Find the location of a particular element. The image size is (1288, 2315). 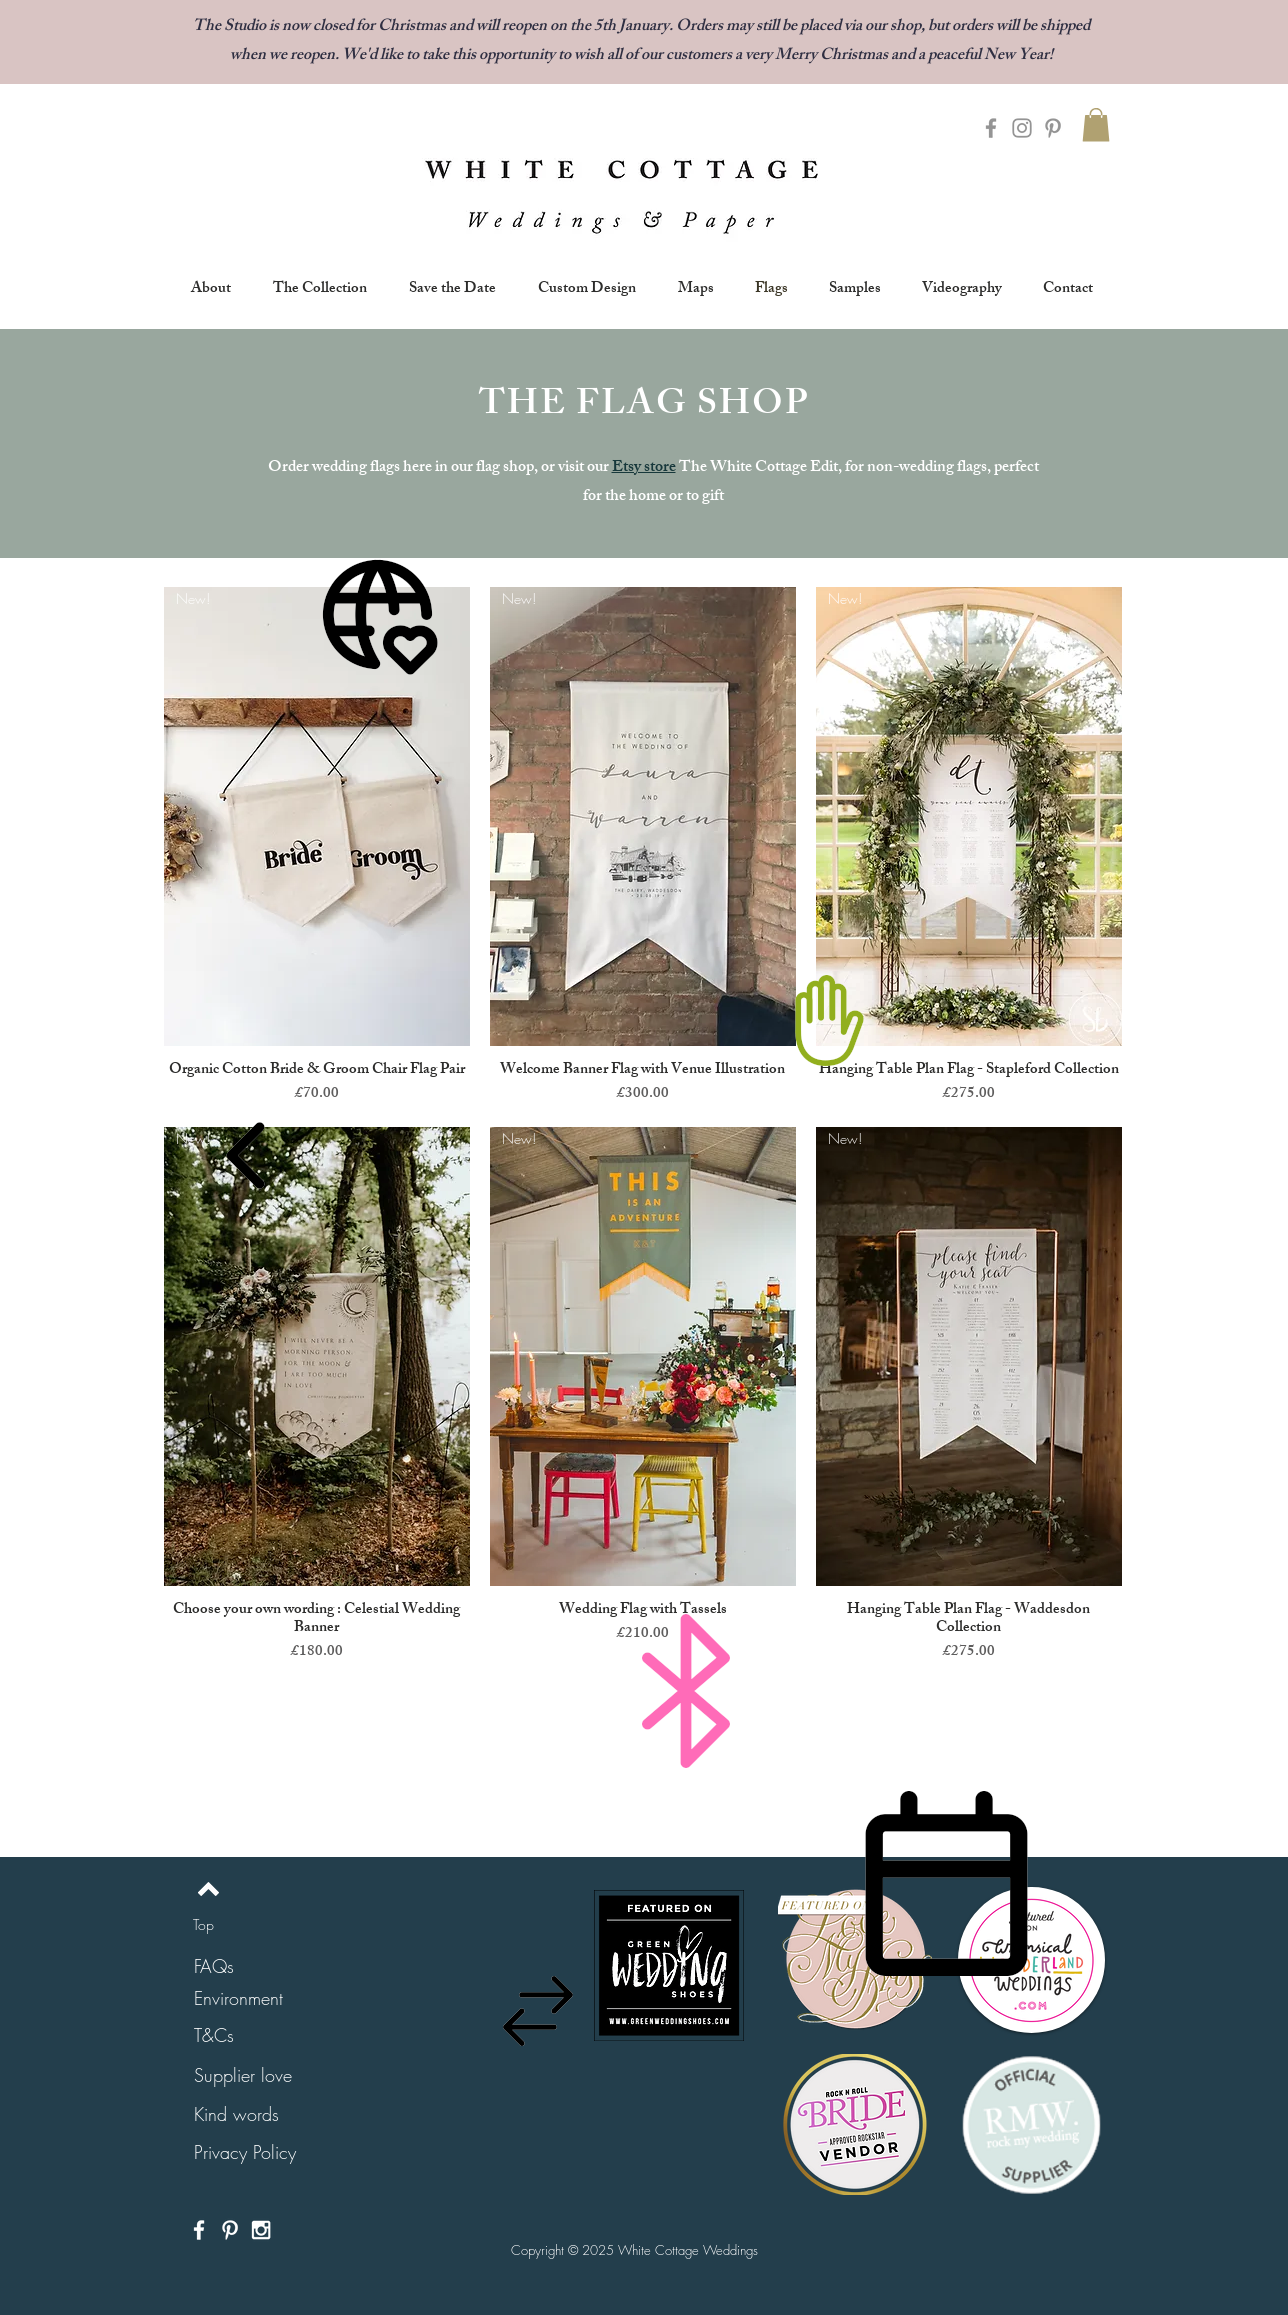

stop or halt an action is located at coordinates (829, 1020).